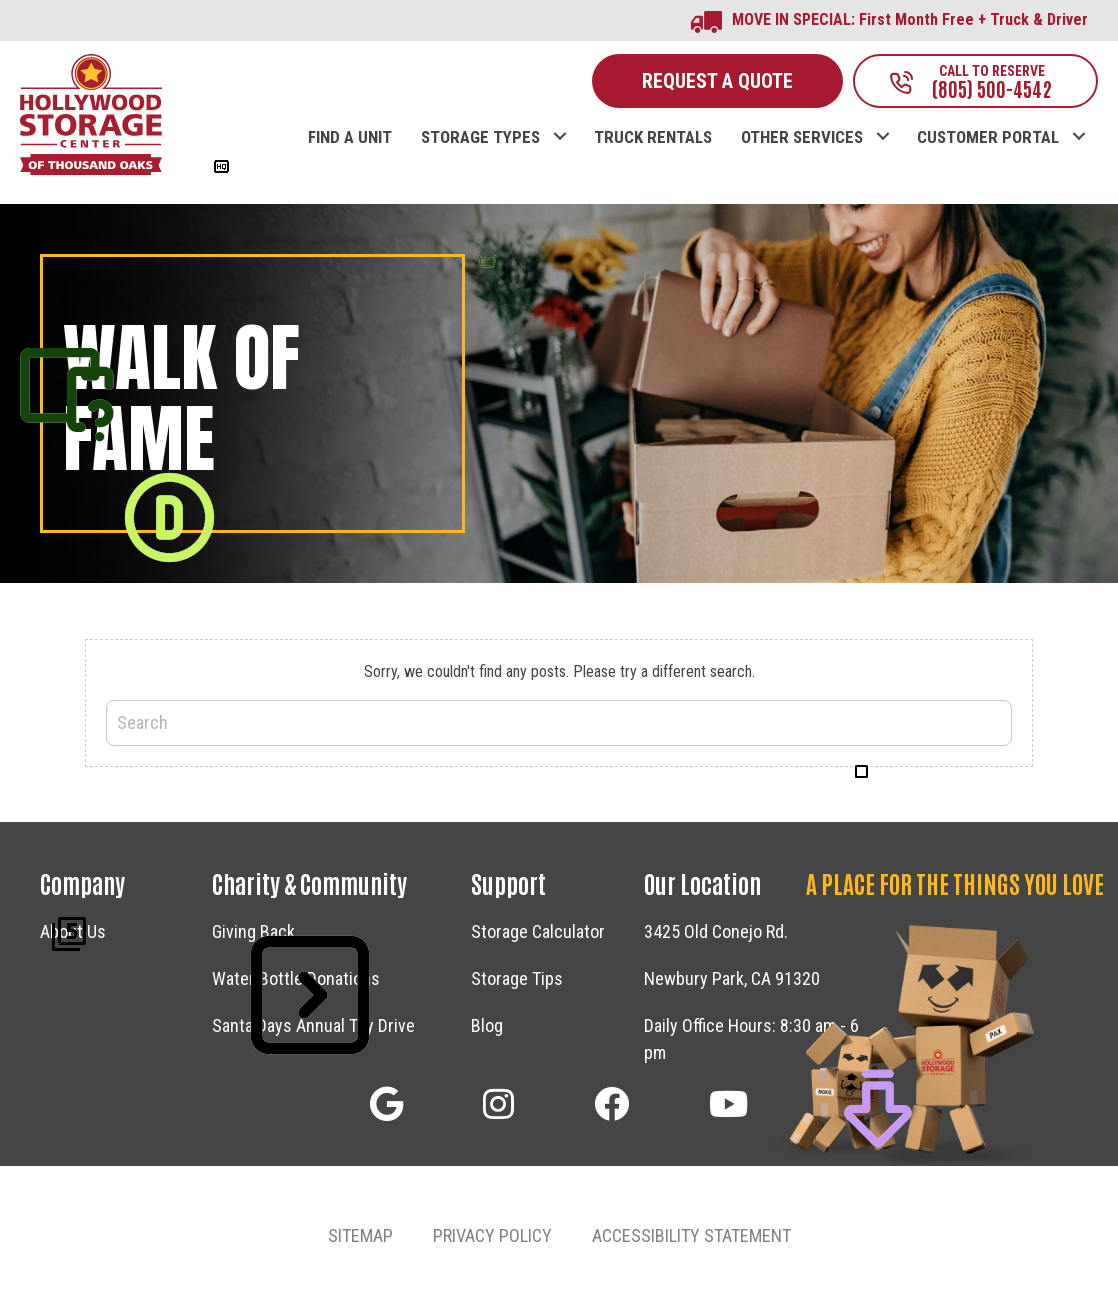 This screenshot has width=1118, height=1289. I want to click on select or crop a square area, so click(861, 771).